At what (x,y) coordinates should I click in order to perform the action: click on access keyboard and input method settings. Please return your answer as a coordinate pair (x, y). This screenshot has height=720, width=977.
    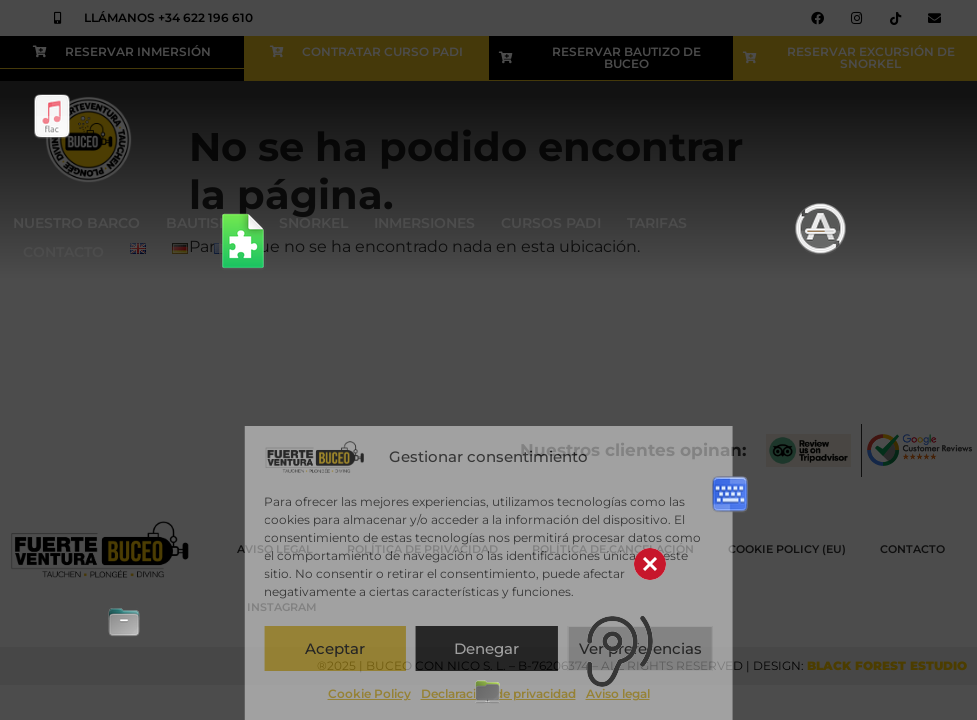
    Looking at the image, I should click on (730, 494).